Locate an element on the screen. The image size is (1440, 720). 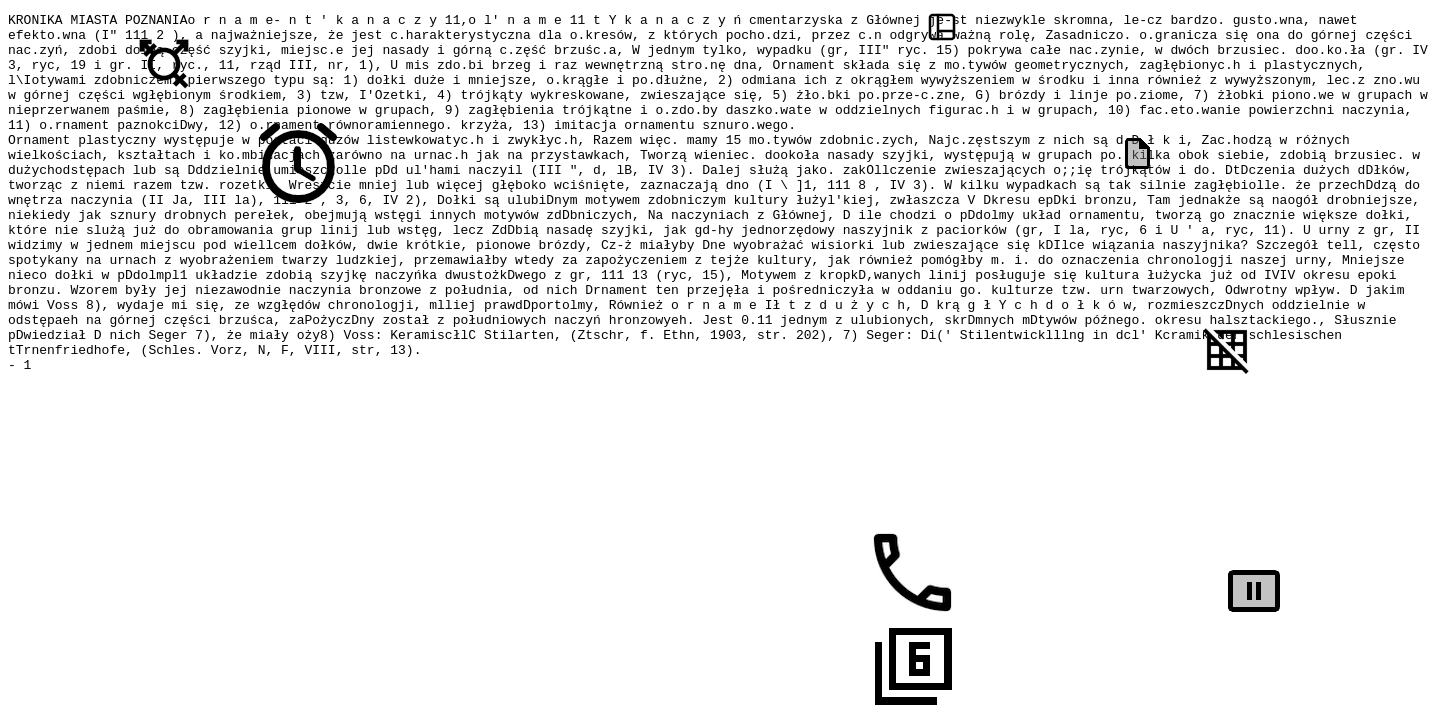
insert or attach a file is located at coordinates (1137, 153).